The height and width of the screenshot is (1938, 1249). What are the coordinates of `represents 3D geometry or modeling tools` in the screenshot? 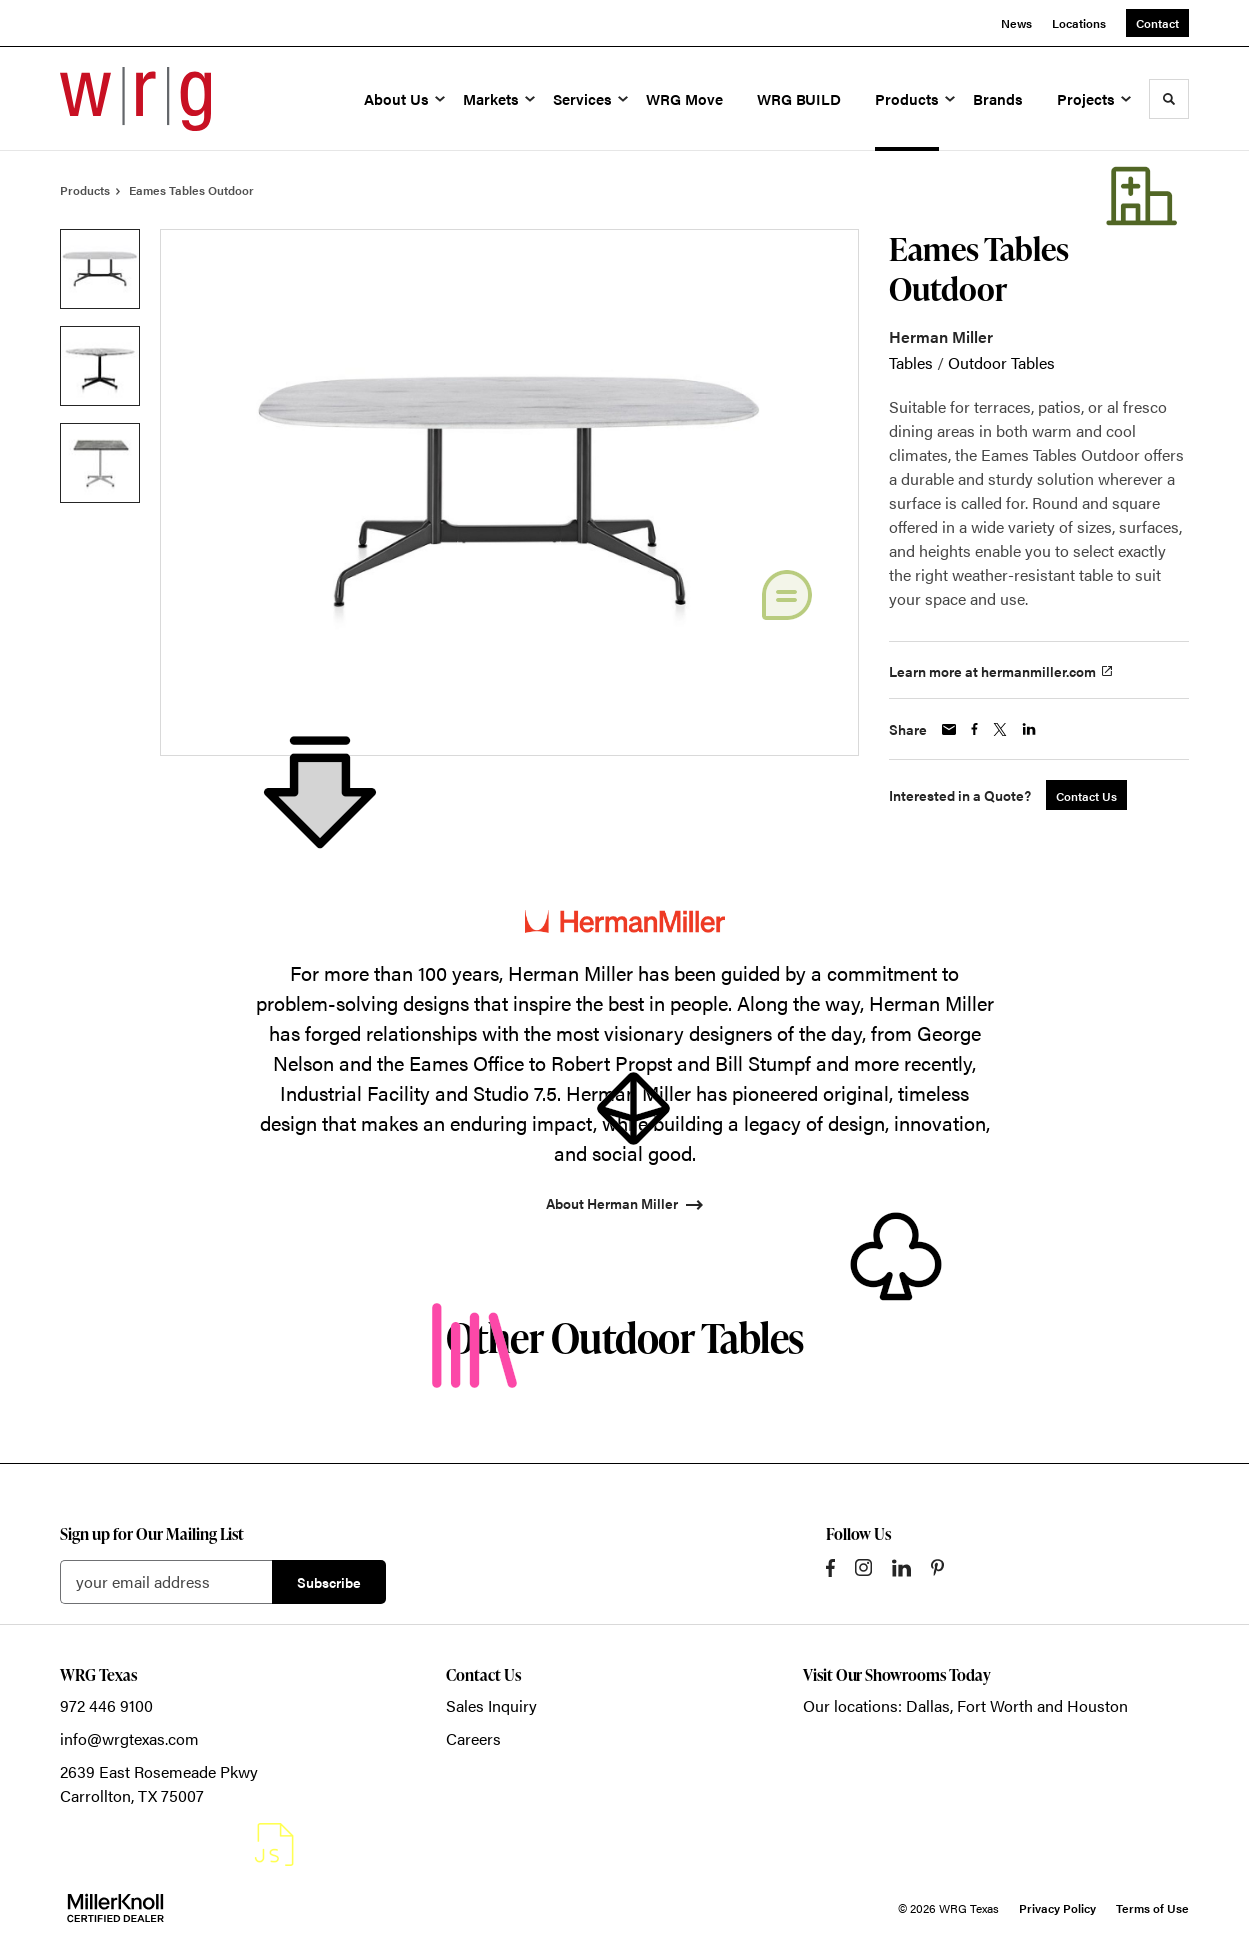 It's located at (633, 1108).